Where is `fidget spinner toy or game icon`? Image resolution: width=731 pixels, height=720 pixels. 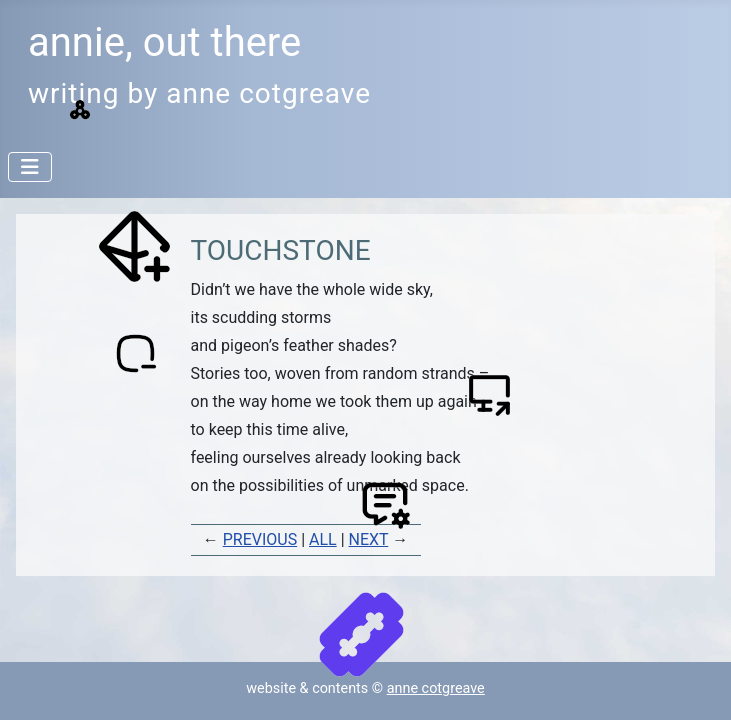
fidget spinner toy or game icon is located at coordinates (80, 111).